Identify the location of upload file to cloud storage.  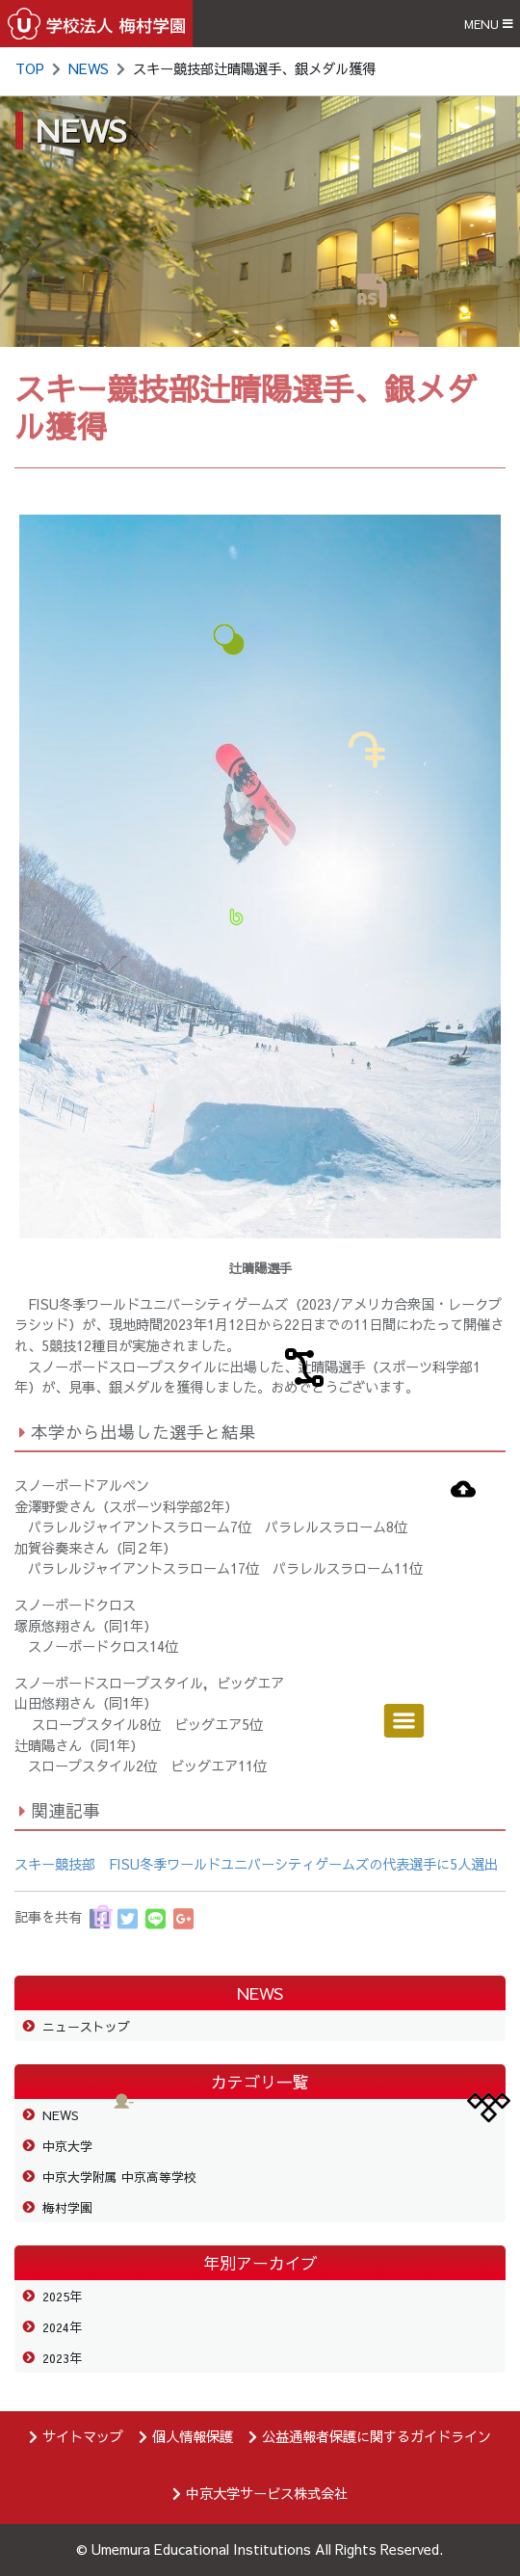
(463, 1489).